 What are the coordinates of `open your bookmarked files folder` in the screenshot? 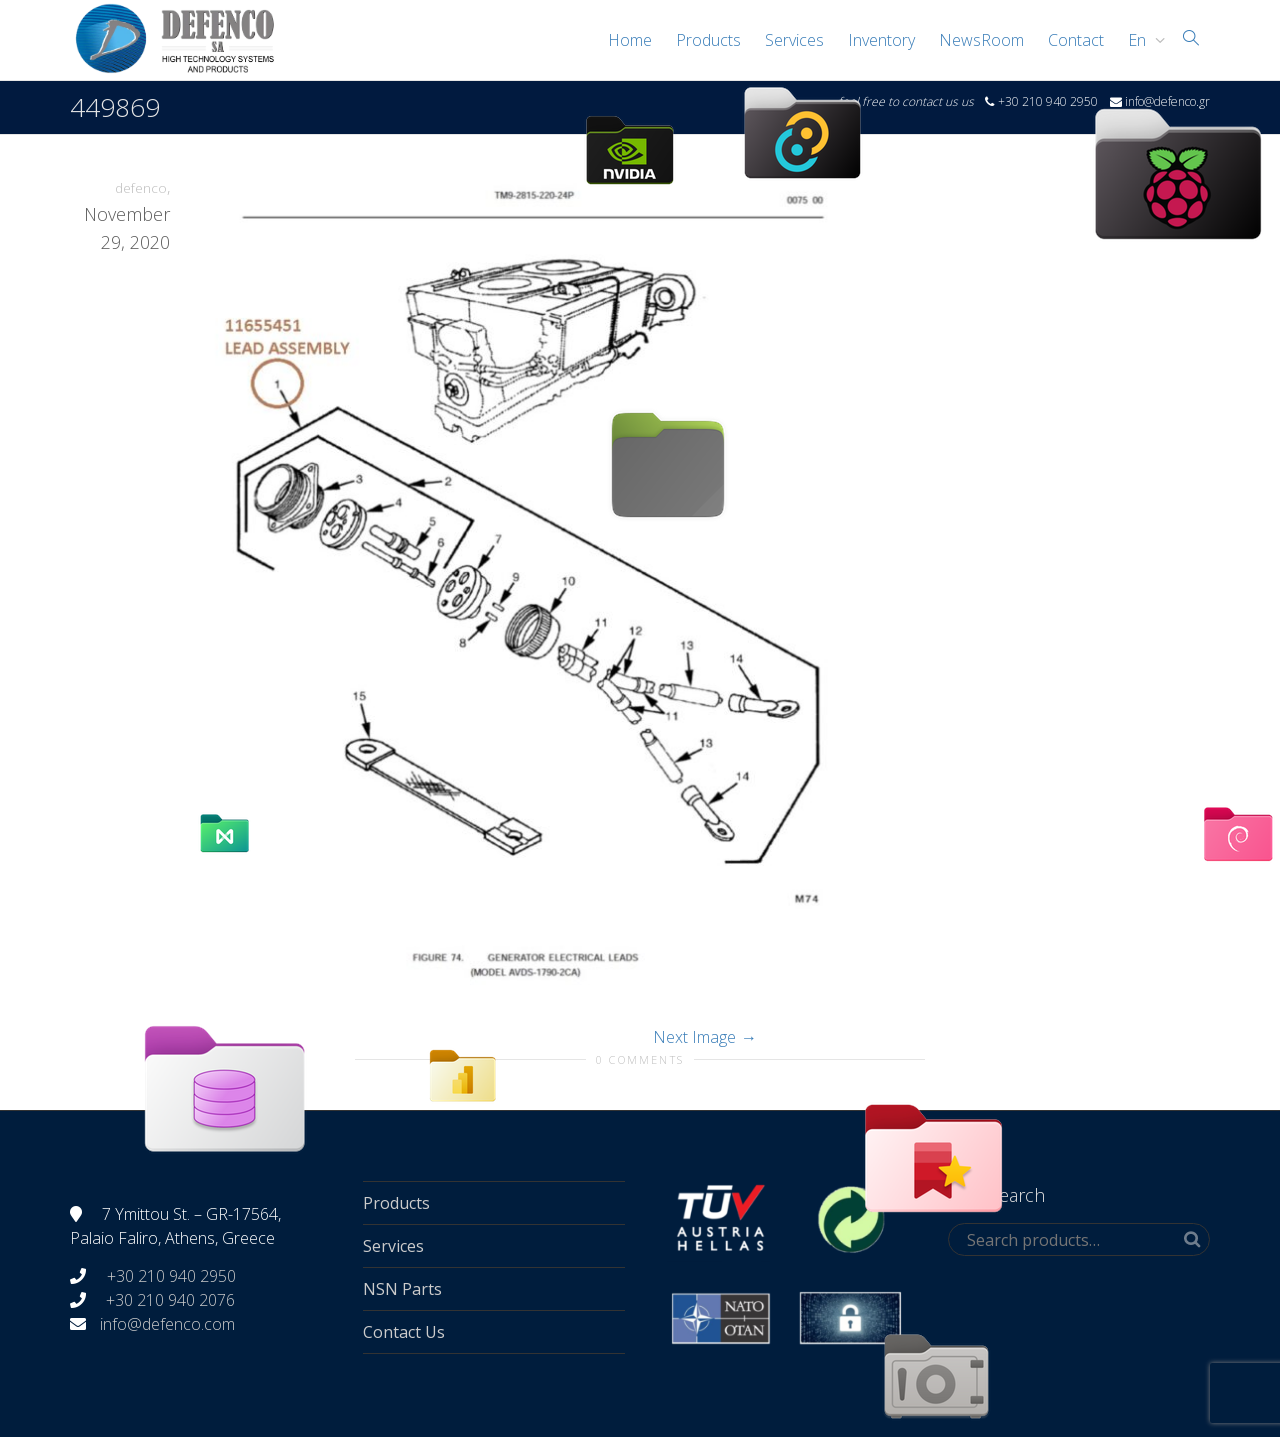 It's located at (933, 1162).